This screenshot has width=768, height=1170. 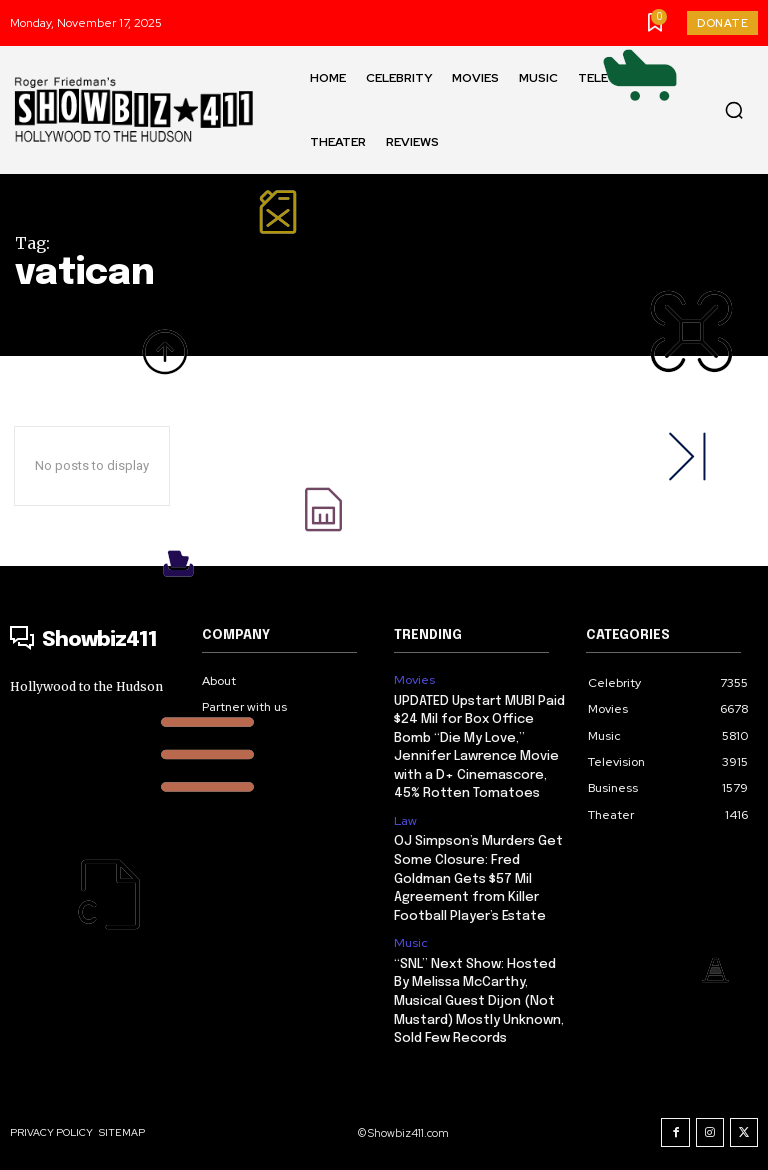 I want to click on indicates area under construction or maintenance, so click(x=715, y=970).